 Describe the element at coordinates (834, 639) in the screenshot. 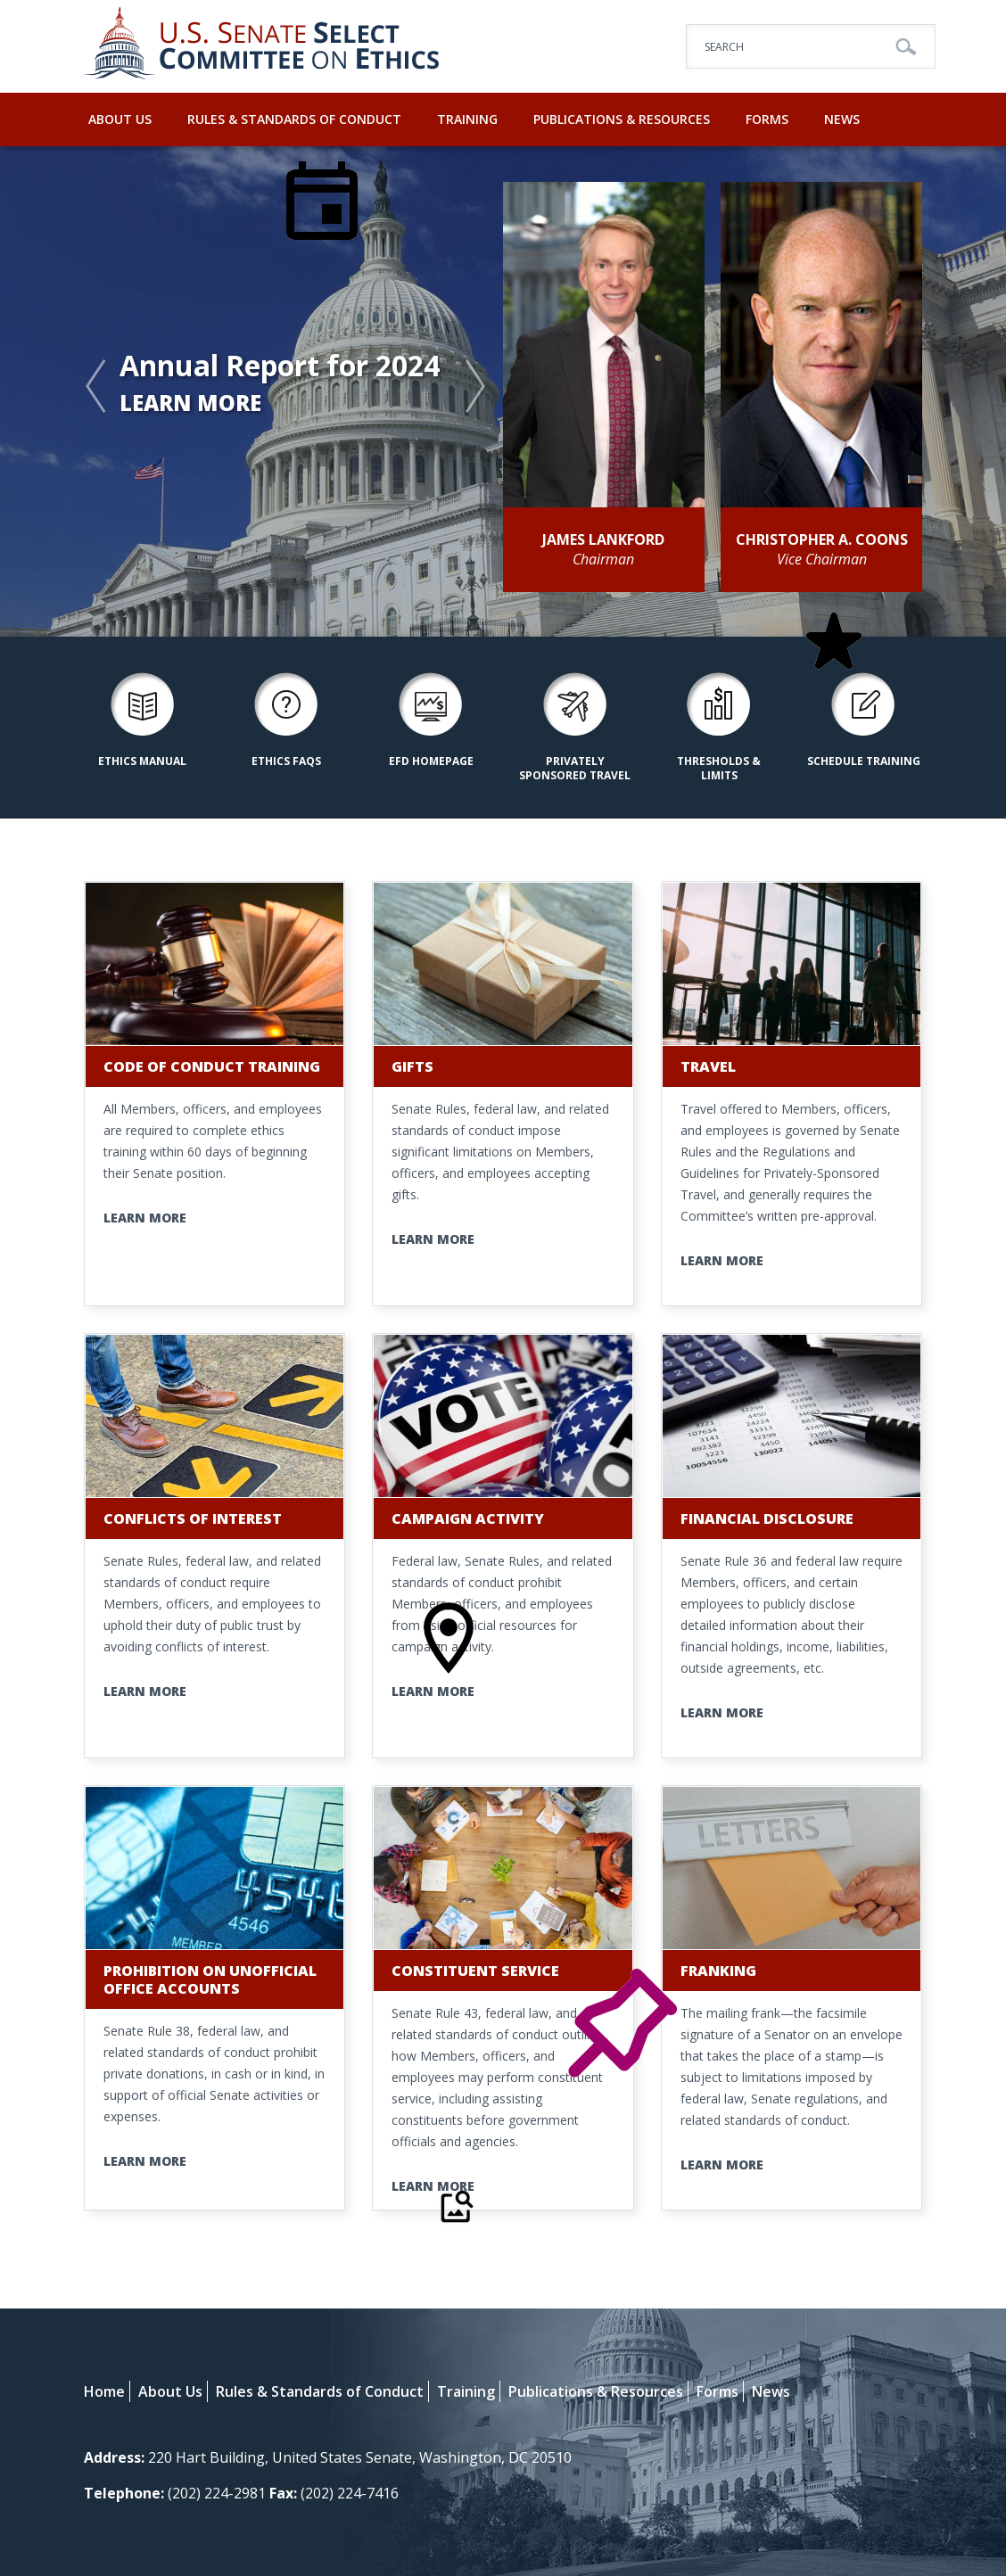

I see `rate or favorite an item` at that location.